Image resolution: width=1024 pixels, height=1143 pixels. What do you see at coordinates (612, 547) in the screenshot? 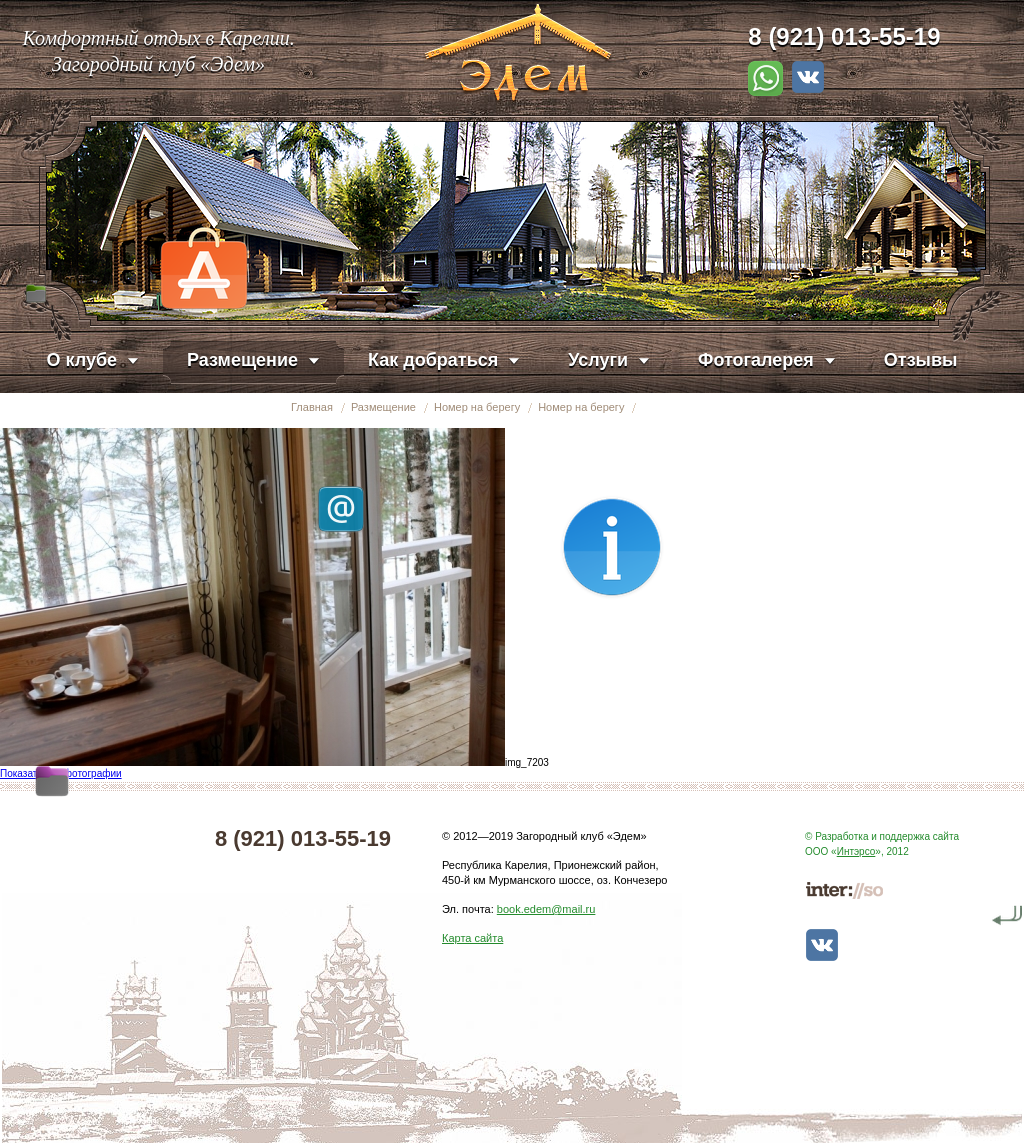
I see `view information or details about an application` at bounding box center [612, 547].